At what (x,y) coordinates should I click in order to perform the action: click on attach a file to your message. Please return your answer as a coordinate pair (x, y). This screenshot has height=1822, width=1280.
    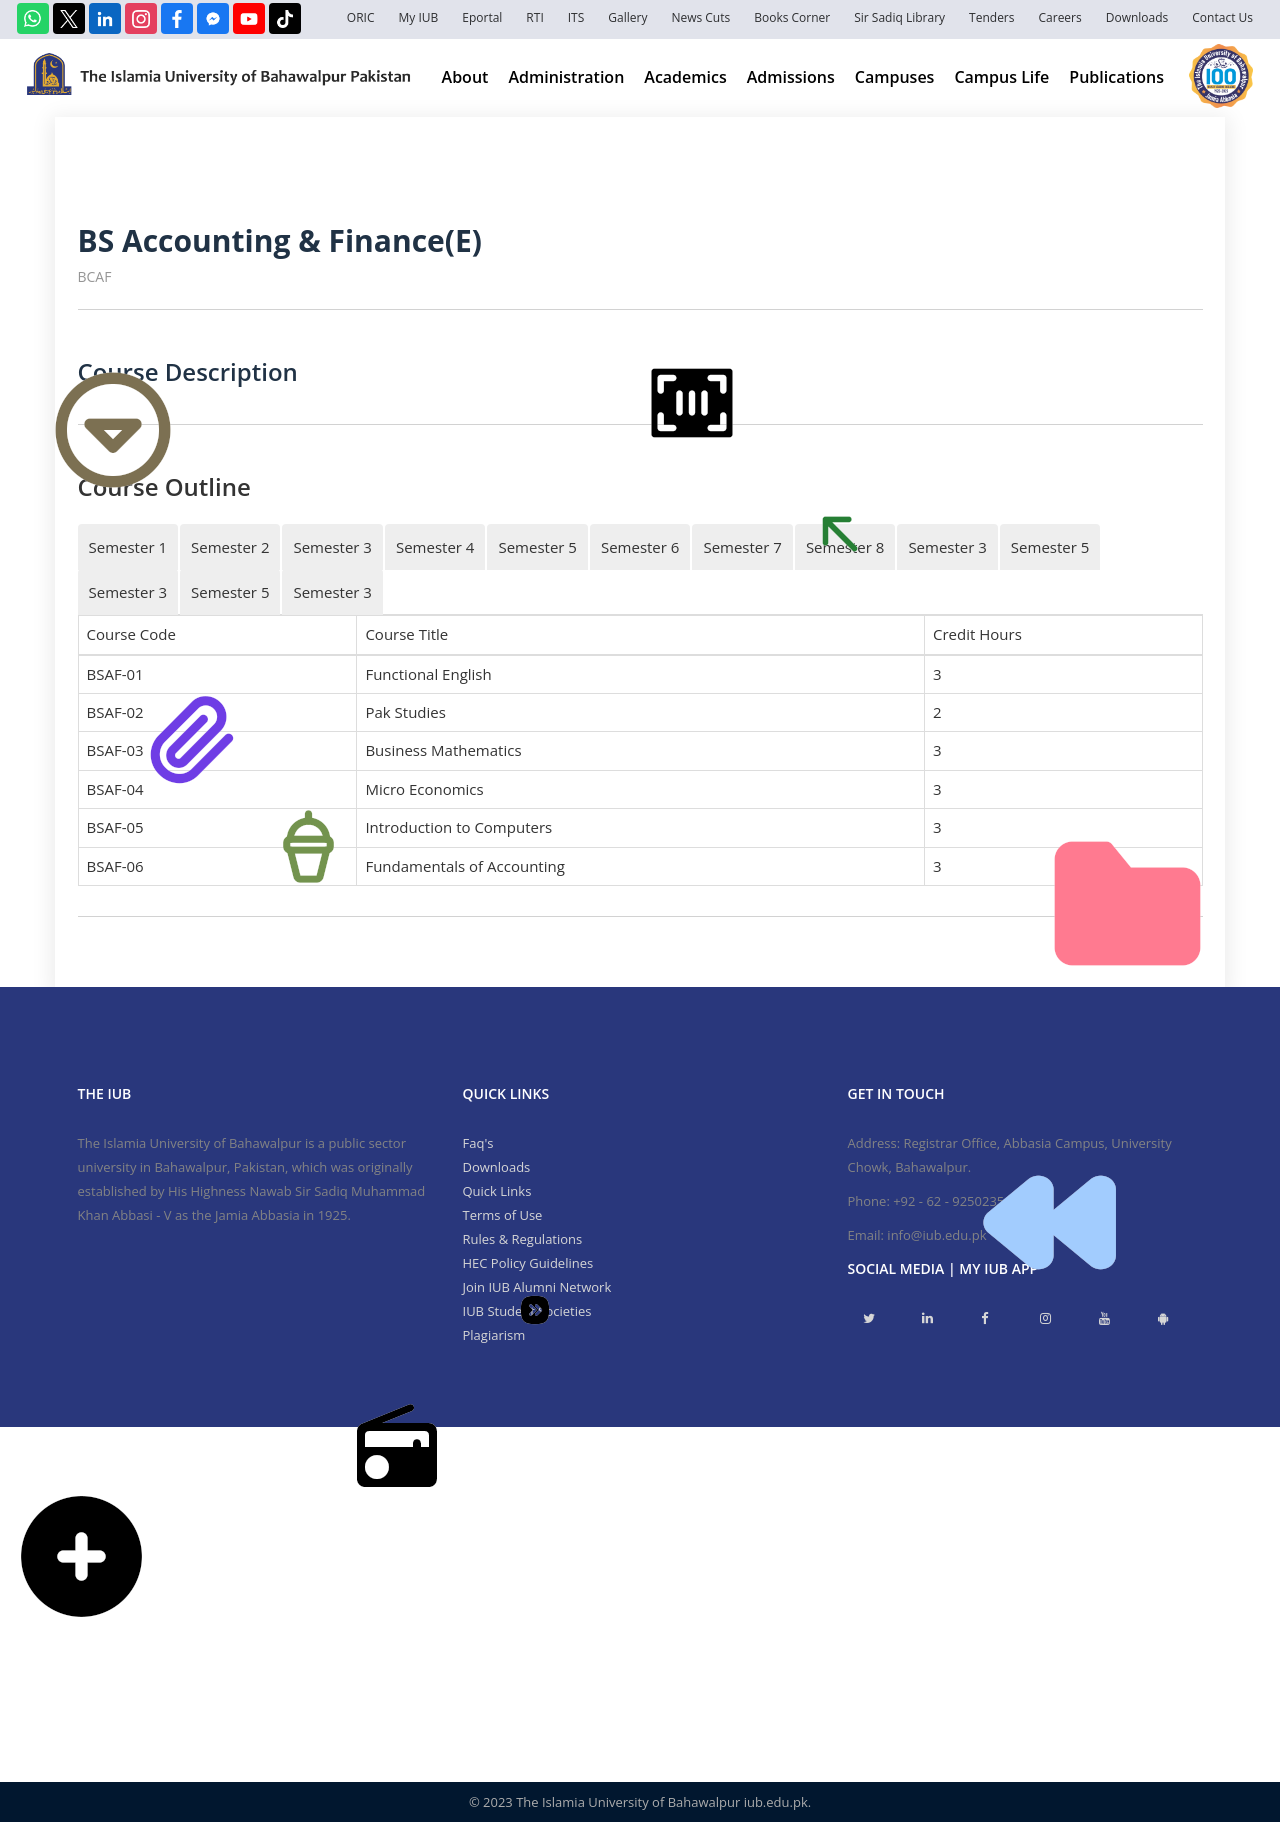
    Looking at the image, I should click on (192, 742).